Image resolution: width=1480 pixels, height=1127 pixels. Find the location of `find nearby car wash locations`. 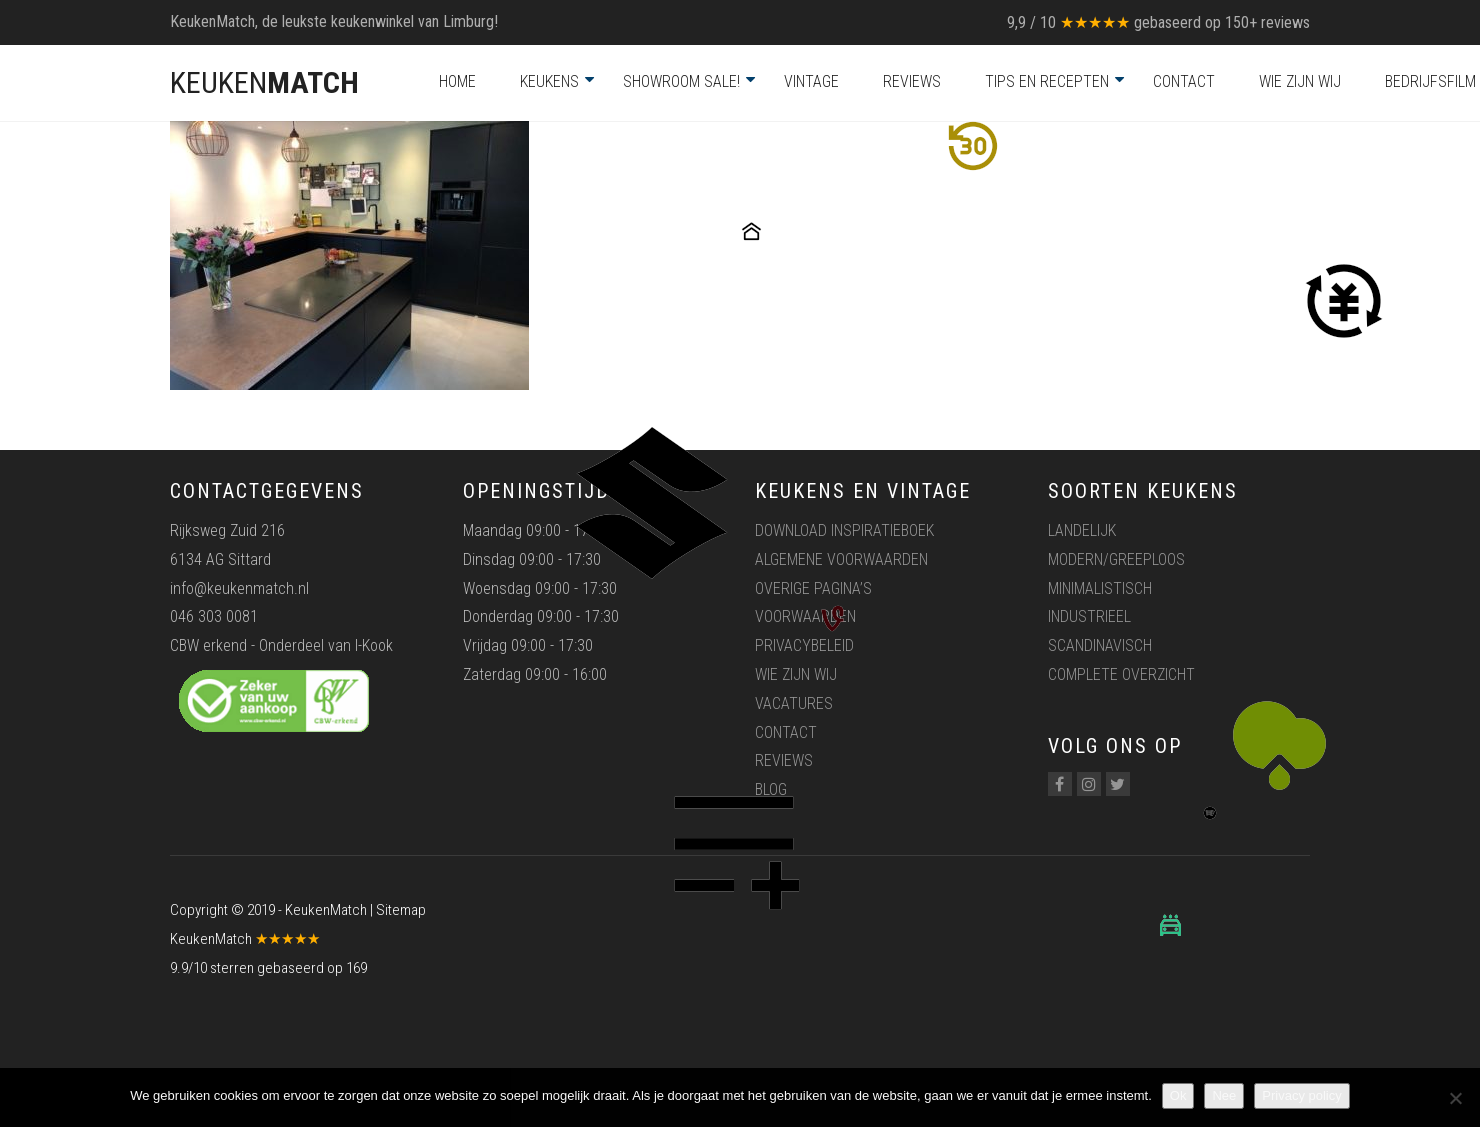

find nearby car wash locations is located at coordinates (1170, 924).